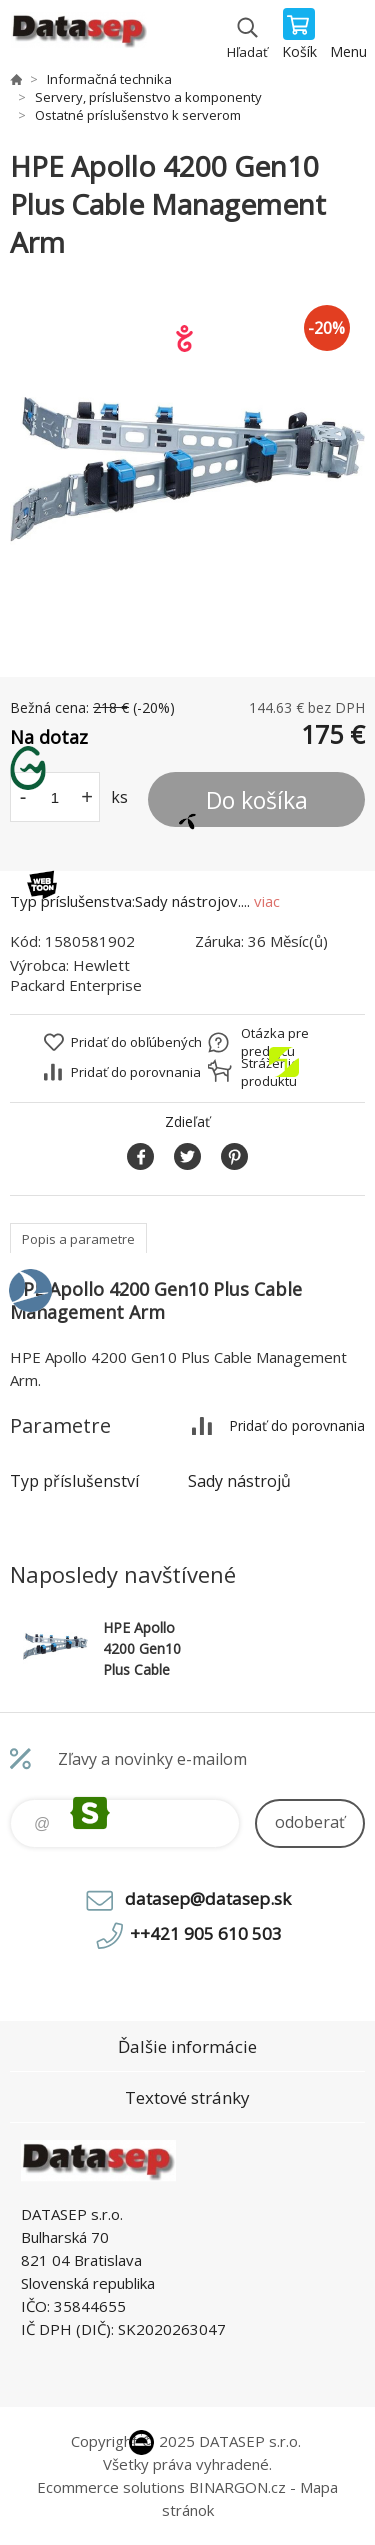  I want to click on statamic content management system logo, so click(90, 1813).